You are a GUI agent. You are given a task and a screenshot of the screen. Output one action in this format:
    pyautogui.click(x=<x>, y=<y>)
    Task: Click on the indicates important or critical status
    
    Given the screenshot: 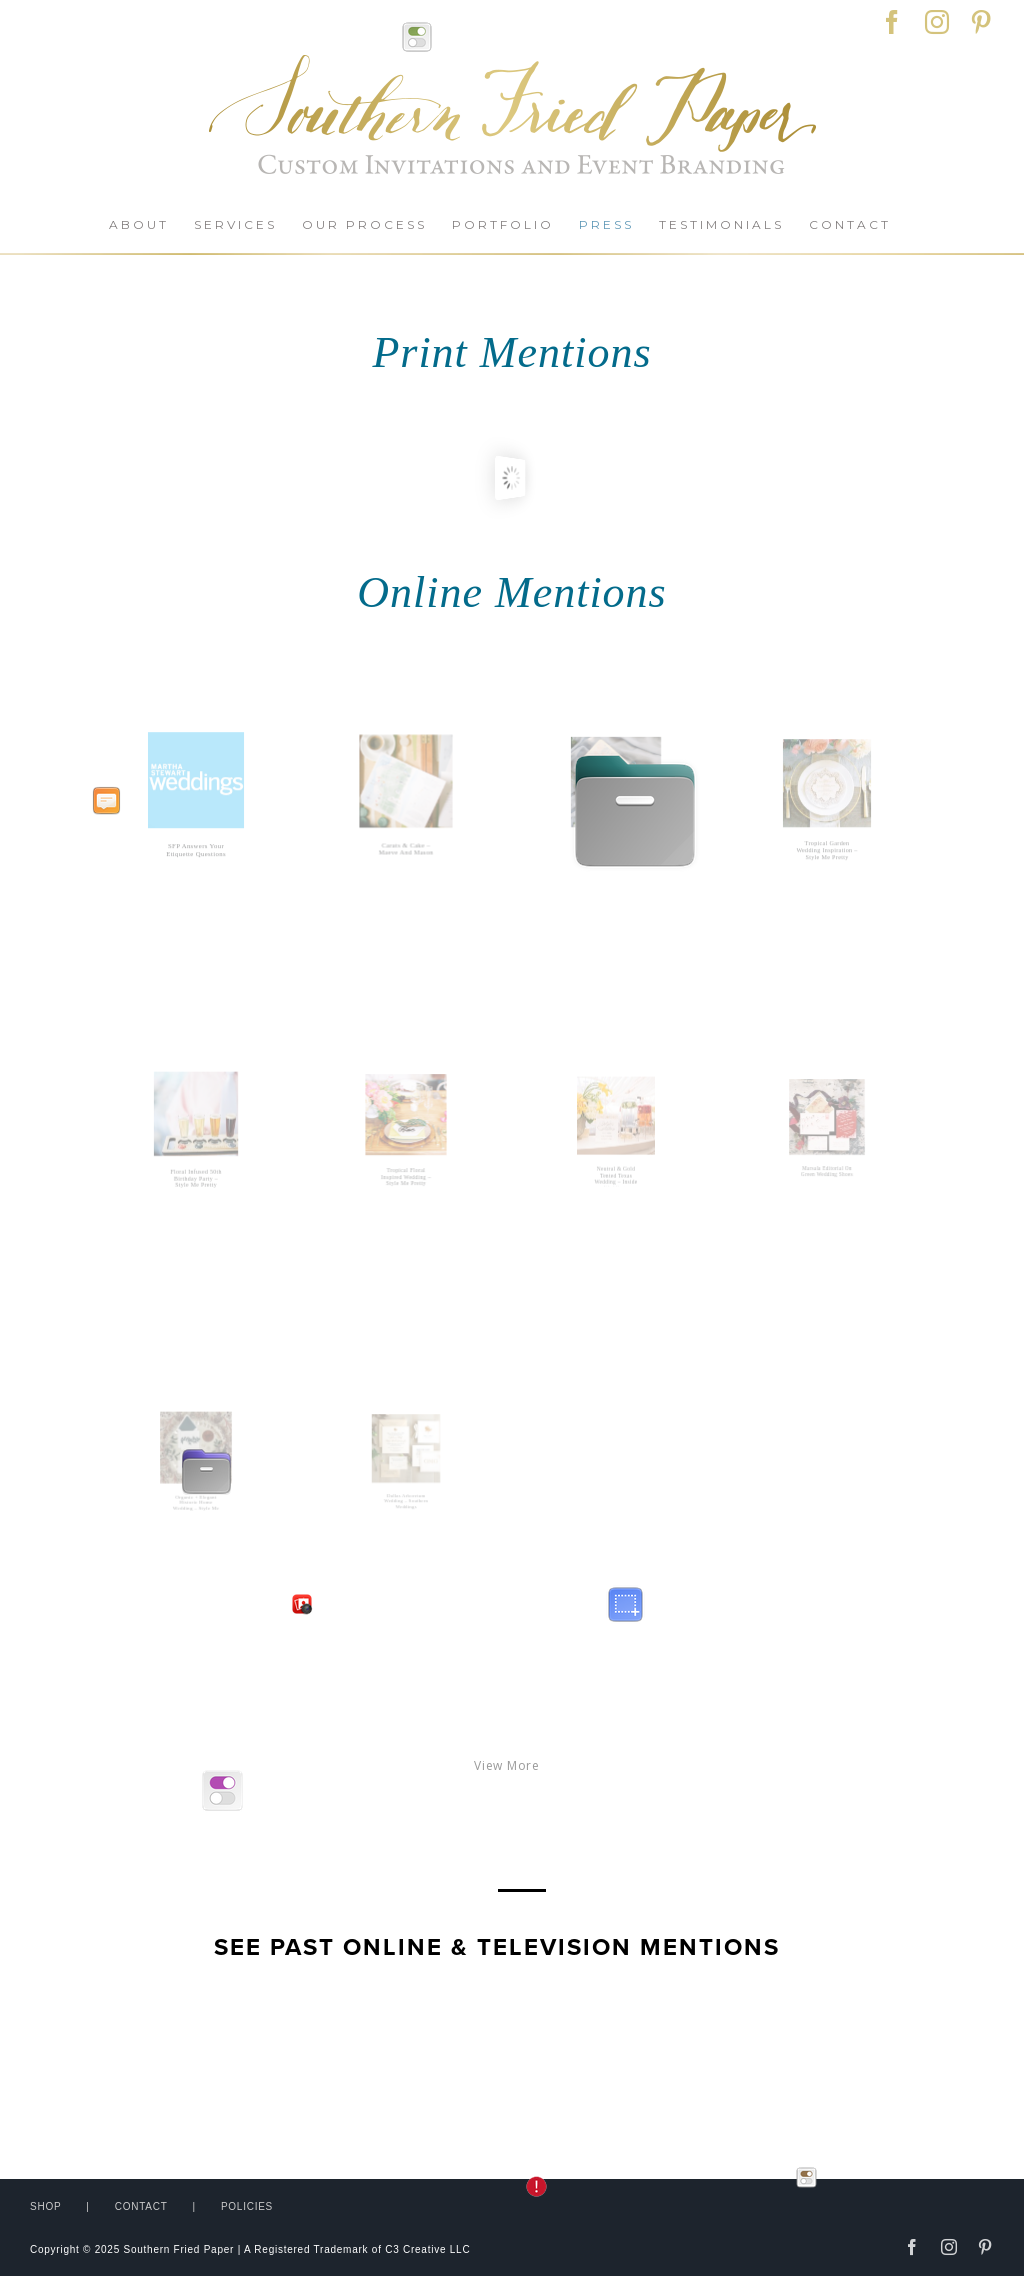 What is the action you would take?
    pyautogui.click(x=536, y=2186)
    